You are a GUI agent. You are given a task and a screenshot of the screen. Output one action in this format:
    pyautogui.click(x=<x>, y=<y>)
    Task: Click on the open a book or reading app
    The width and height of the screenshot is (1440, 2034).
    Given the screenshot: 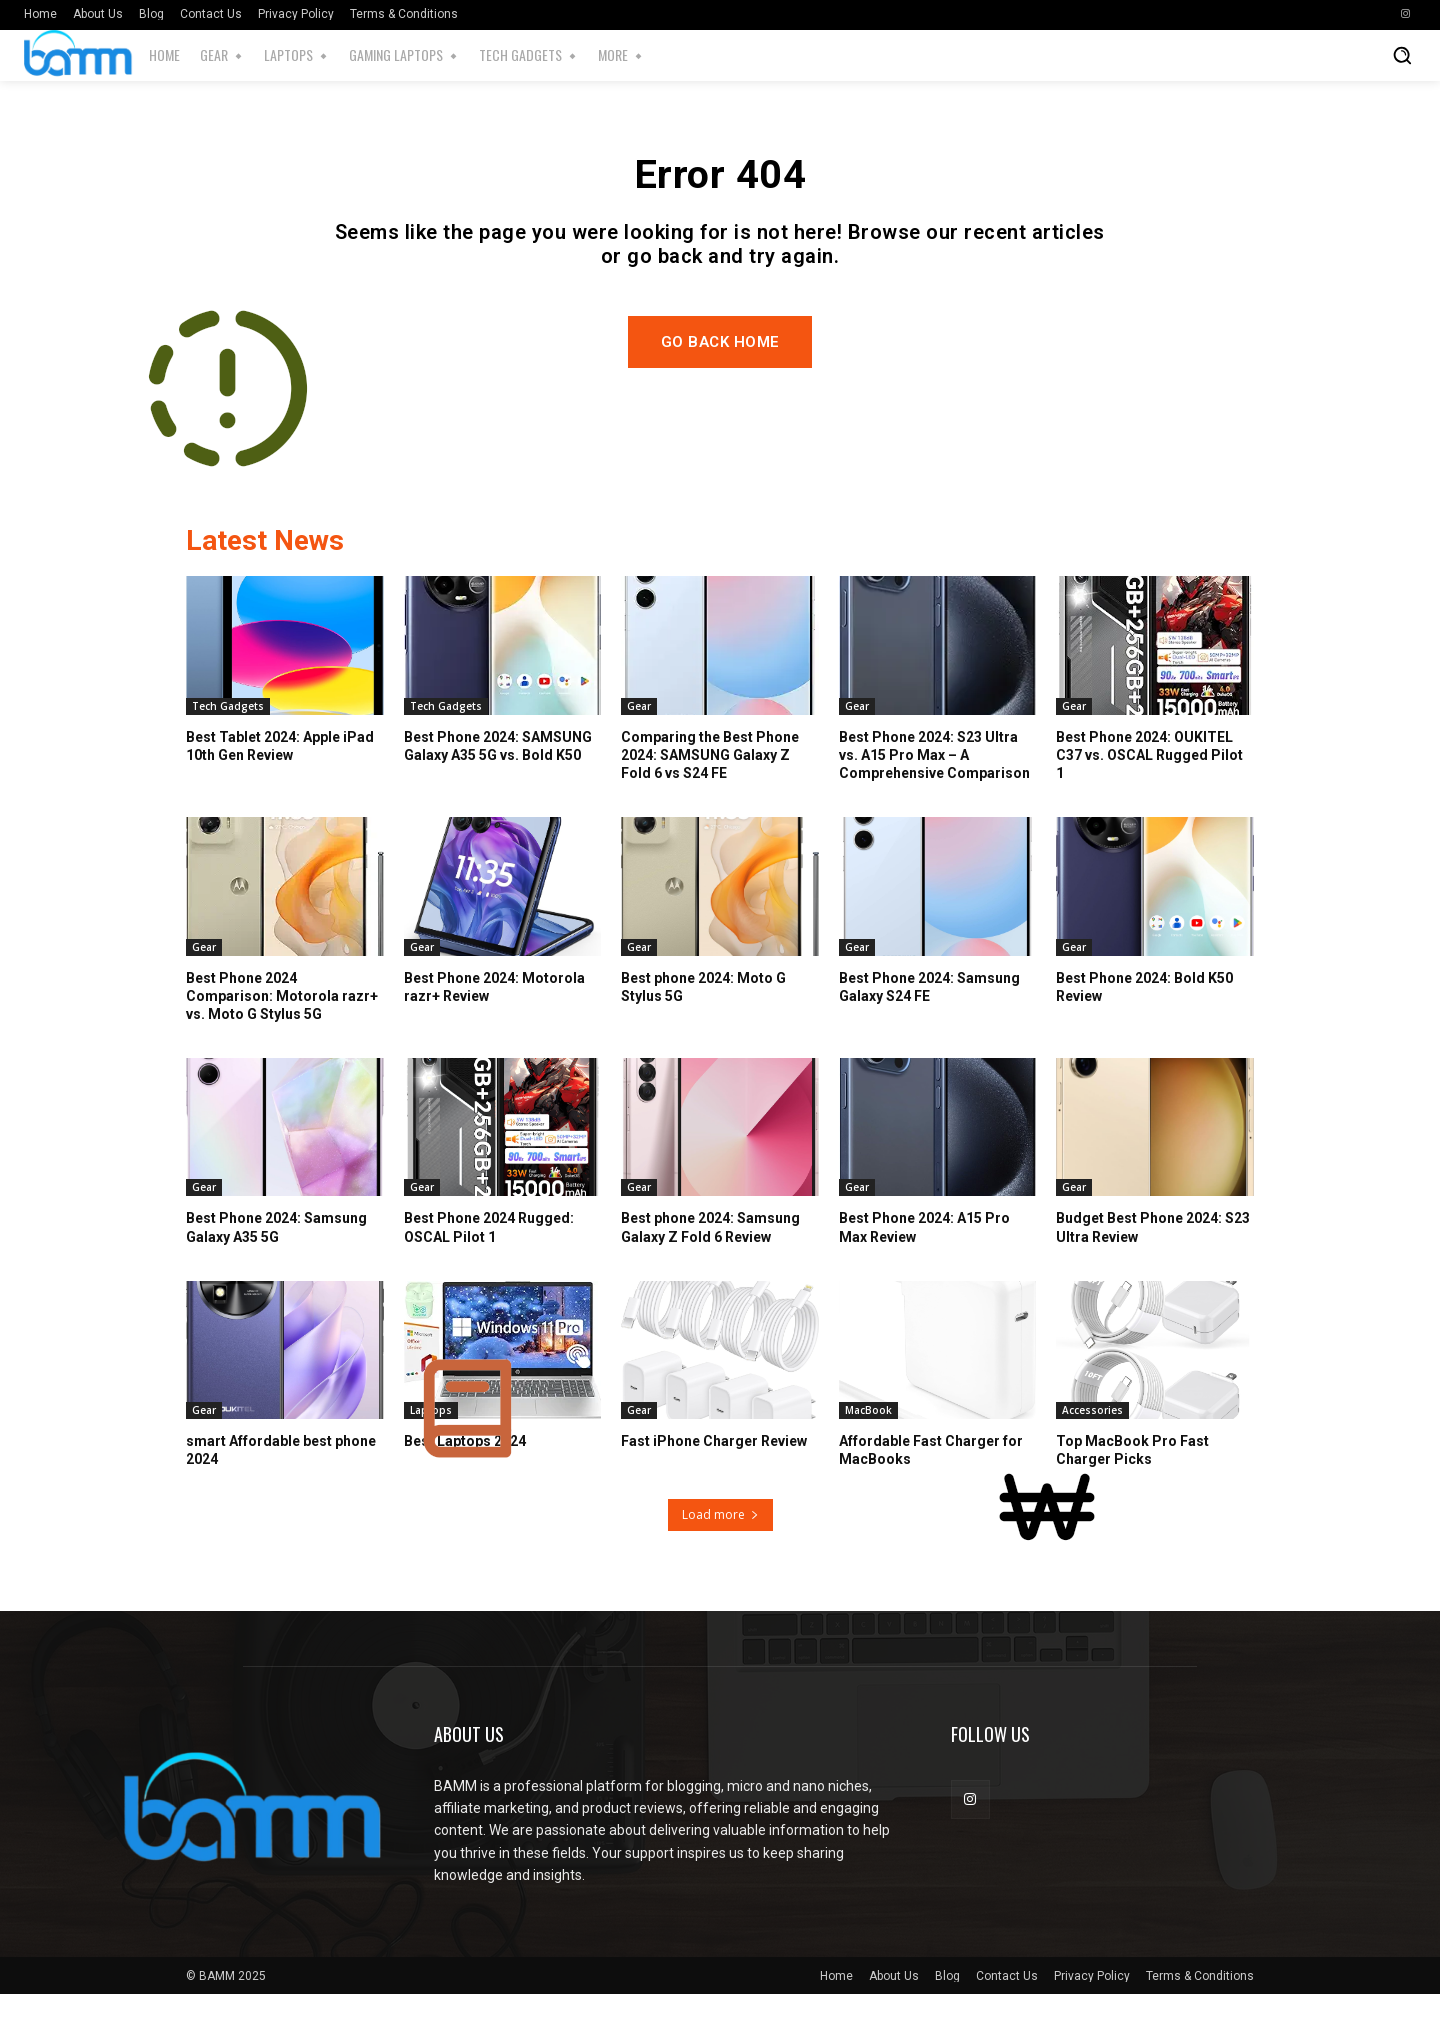 What is the action you would take?
    pyautogui.click(x=467, y=1408)
    